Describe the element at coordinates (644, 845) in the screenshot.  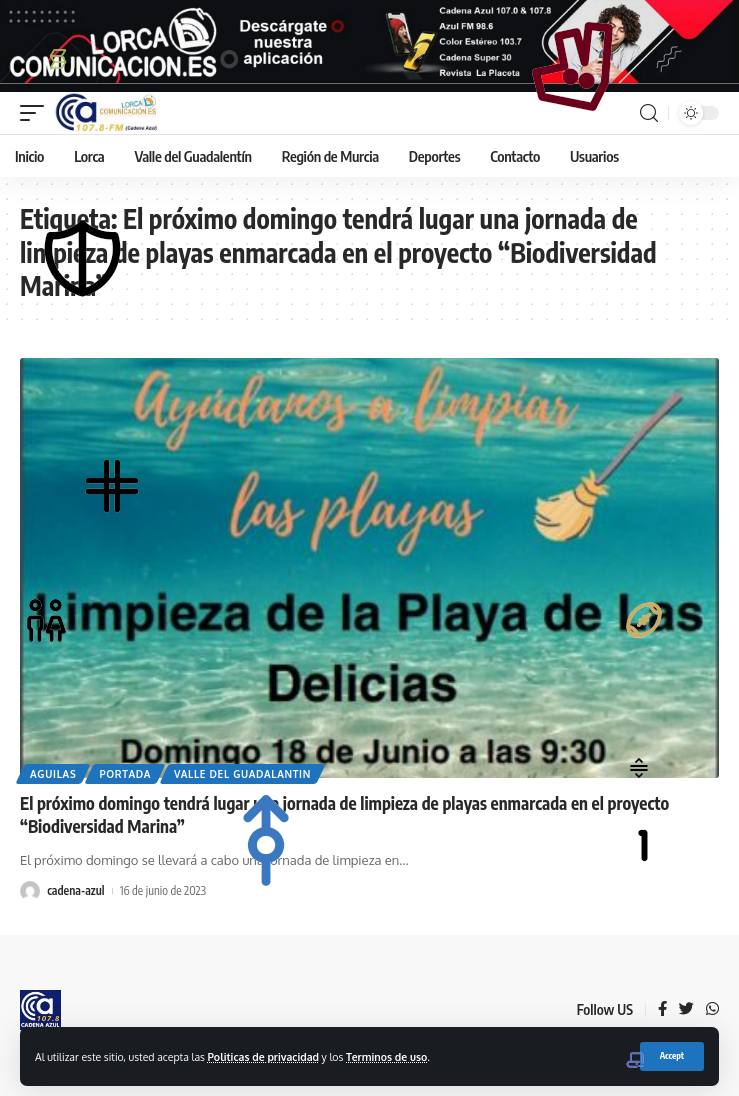
I see `indicates first item or top priority` at that location.